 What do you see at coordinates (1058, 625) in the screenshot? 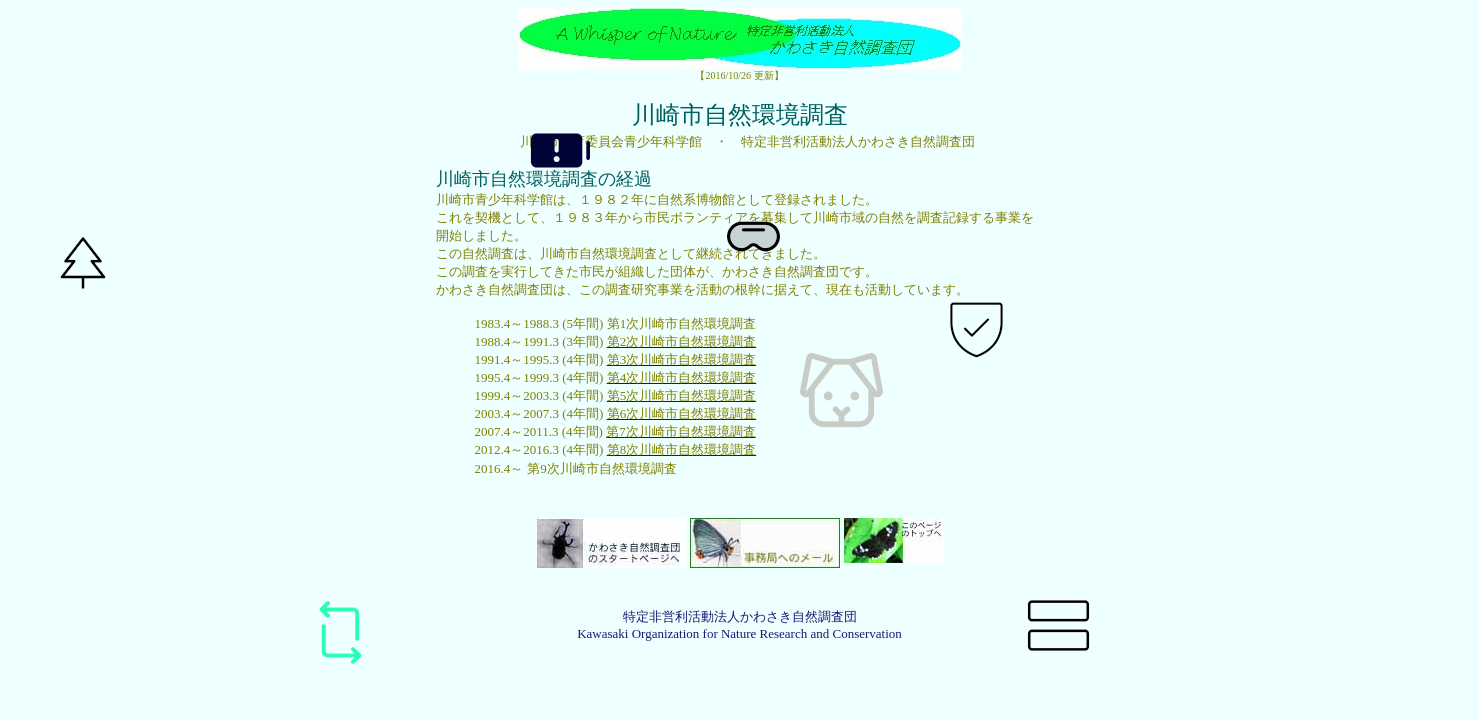
I see `switch to row layout view` at bounding box center [1058, 625].